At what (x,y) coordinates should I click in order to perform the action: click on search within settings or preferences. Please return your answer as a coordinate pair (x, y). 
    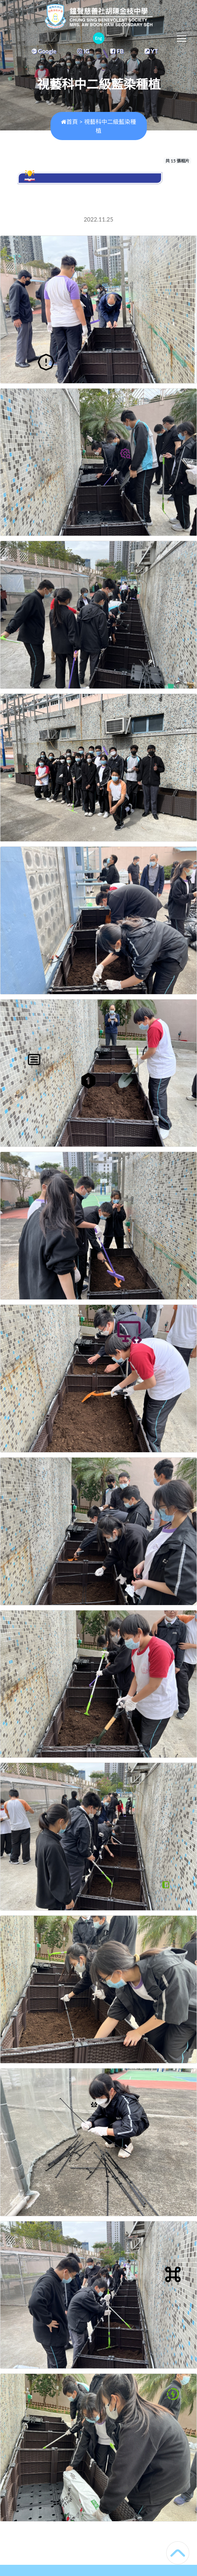
    Looking at the image, I should click on (125, 453).